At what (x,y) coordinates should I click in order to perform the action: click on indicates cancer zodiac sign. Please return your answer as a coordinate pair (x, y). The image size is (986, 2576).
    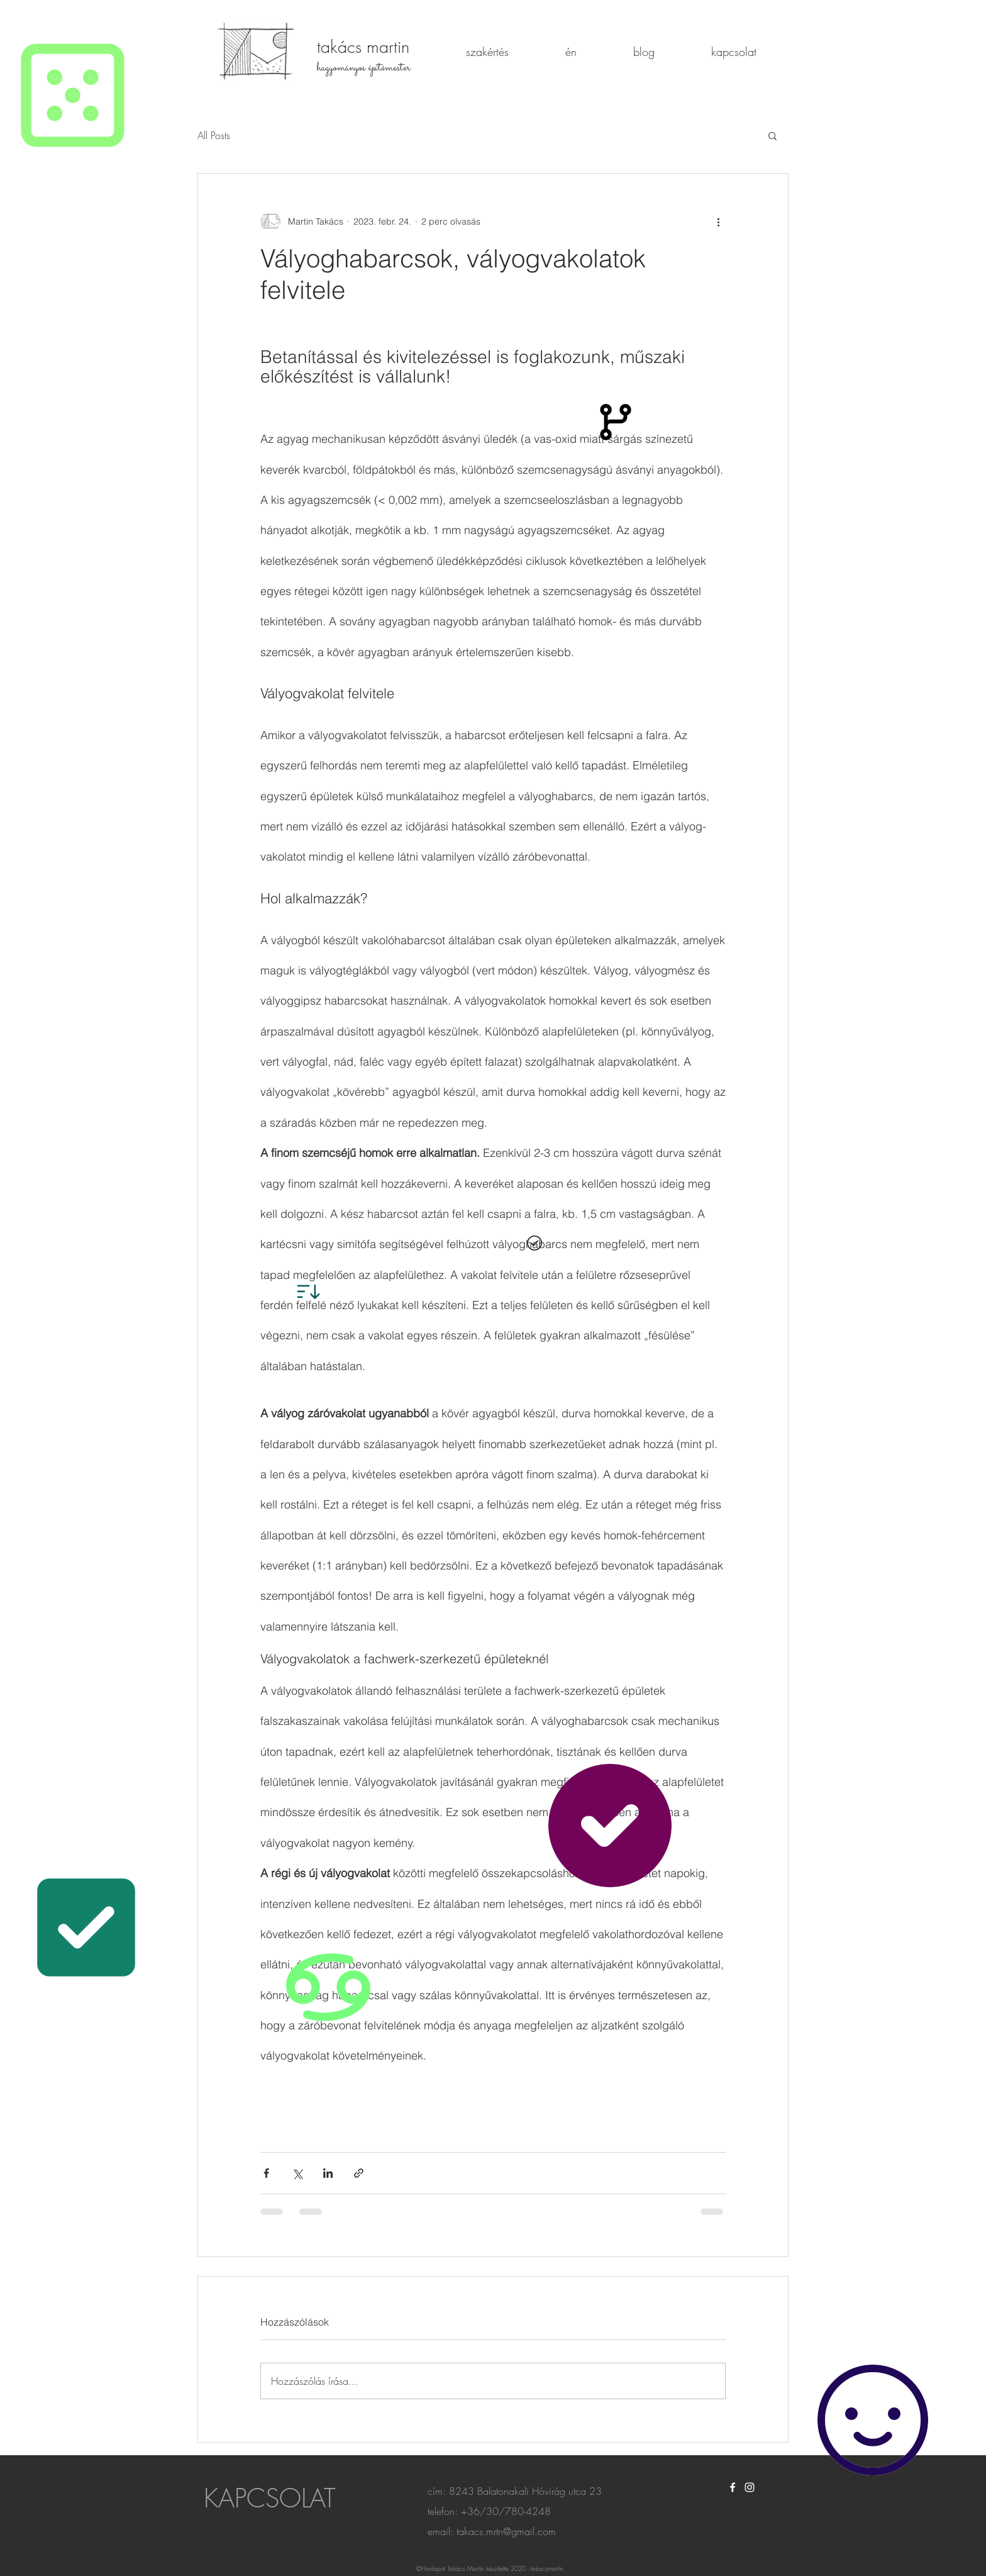
    Looking at the image, I should click on (328, 1987).